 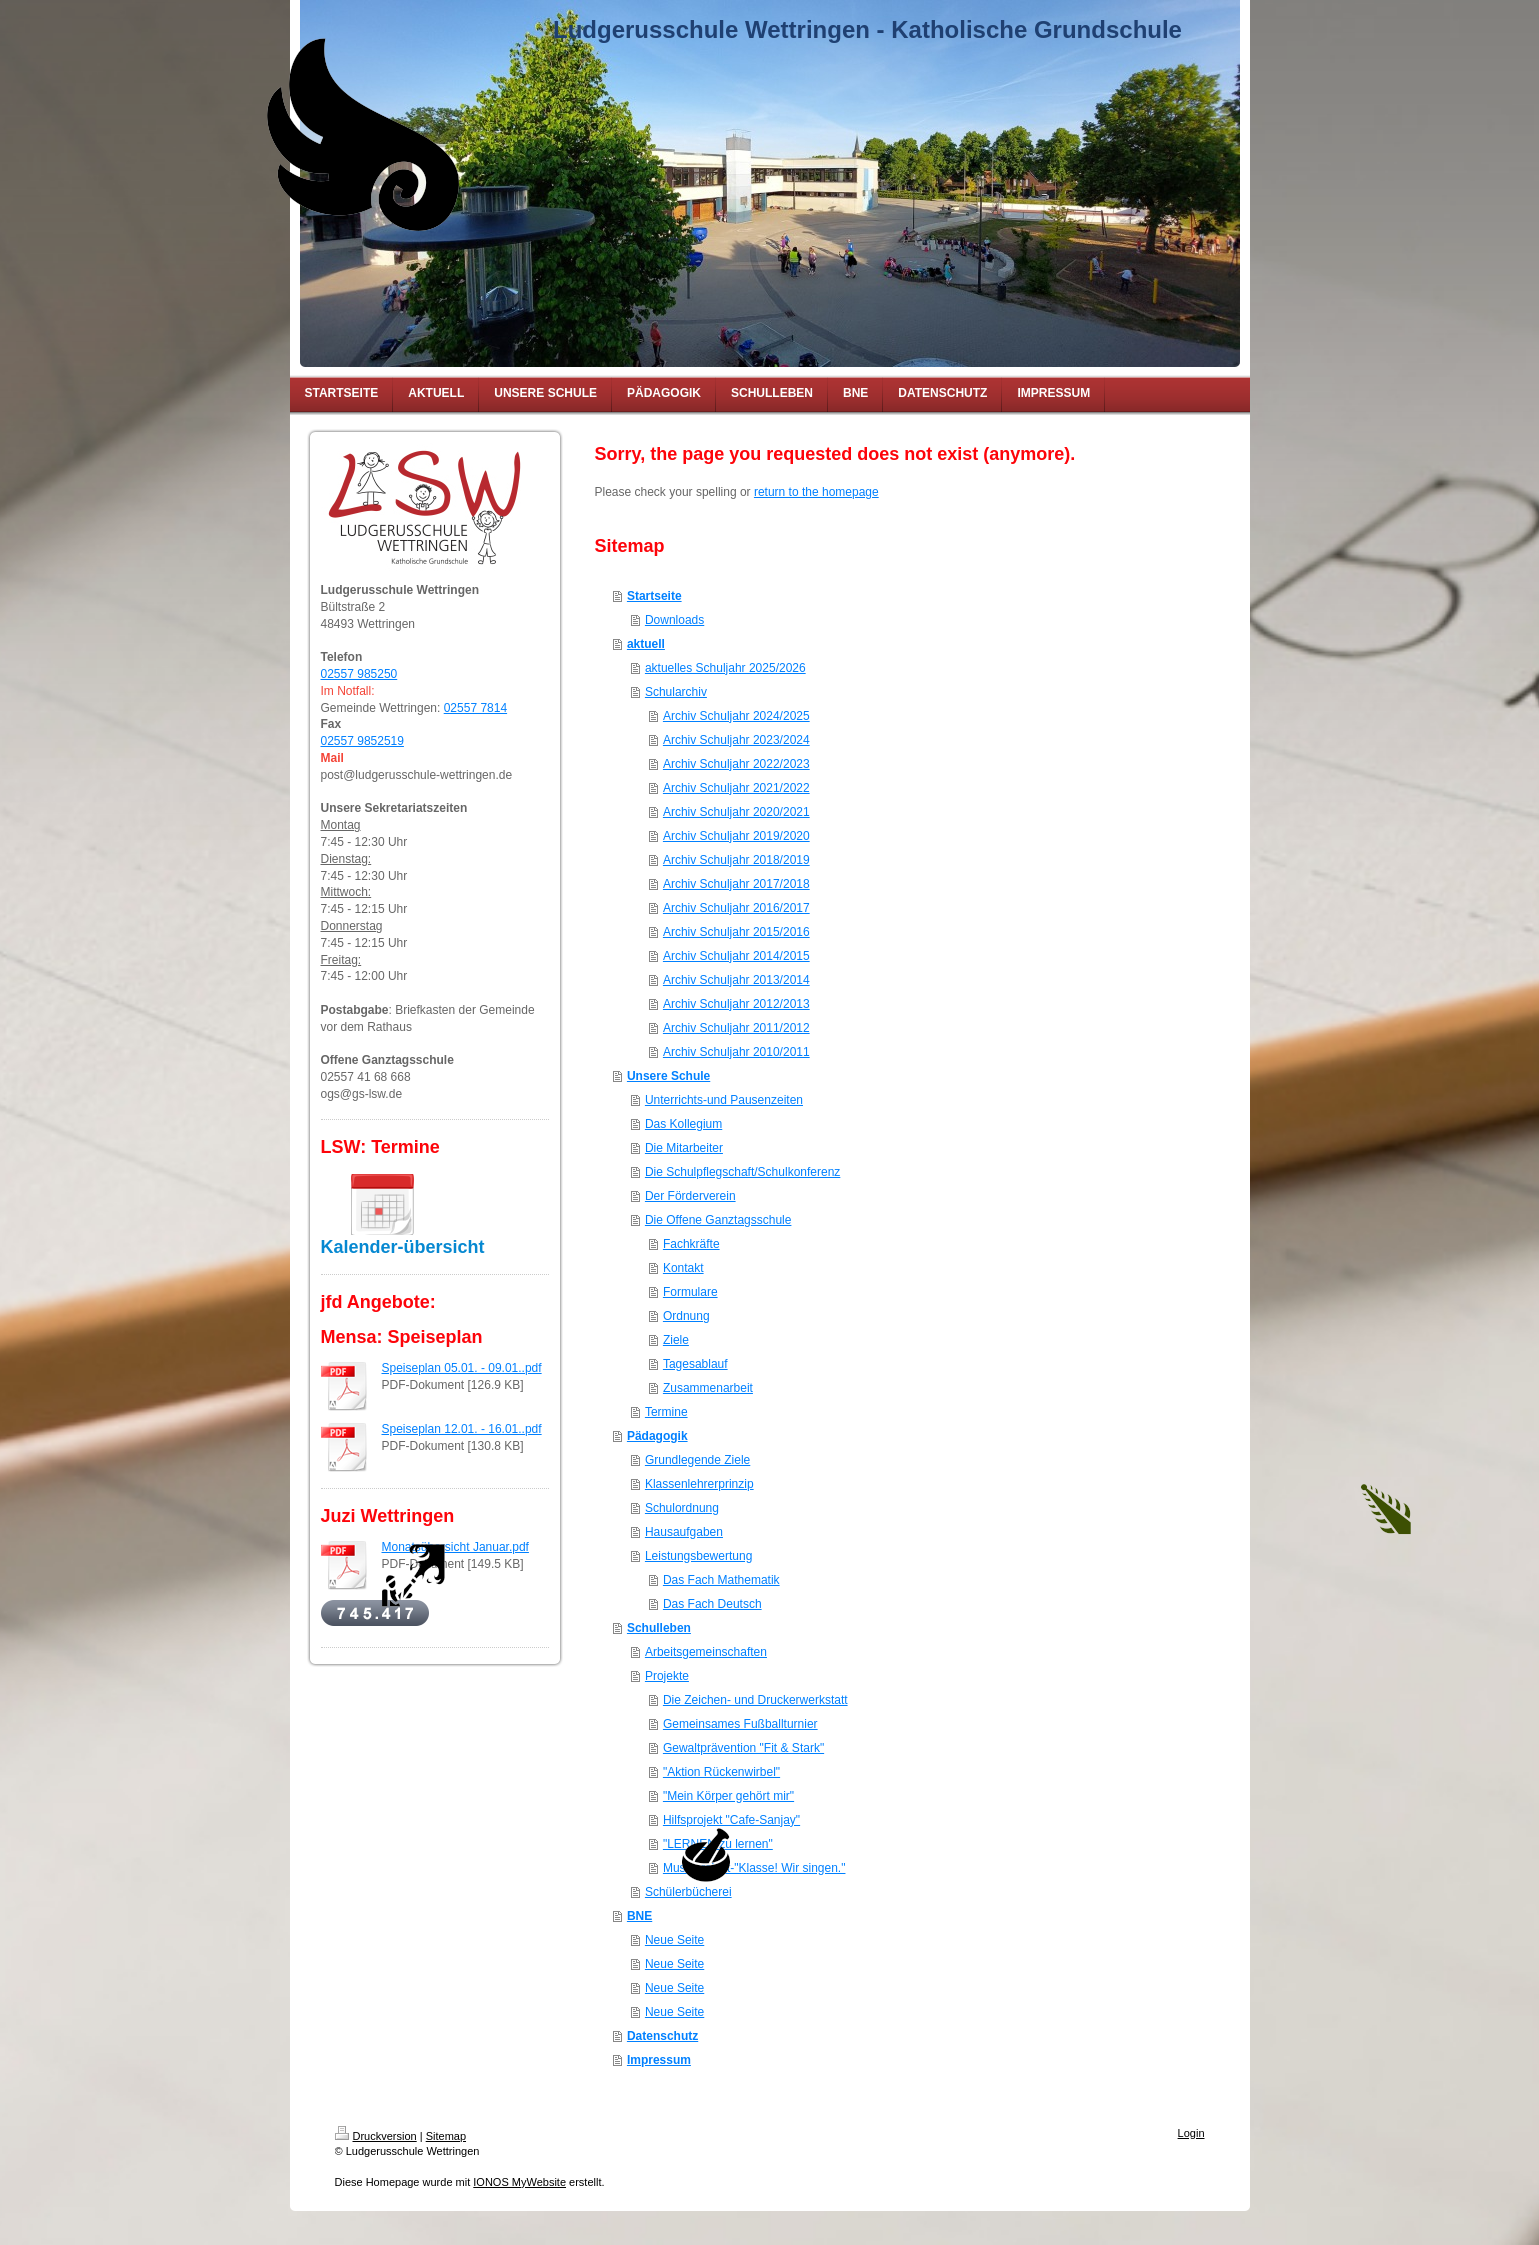 I want to click on access pharmacy or medication features, so click(x=706, y=1855).